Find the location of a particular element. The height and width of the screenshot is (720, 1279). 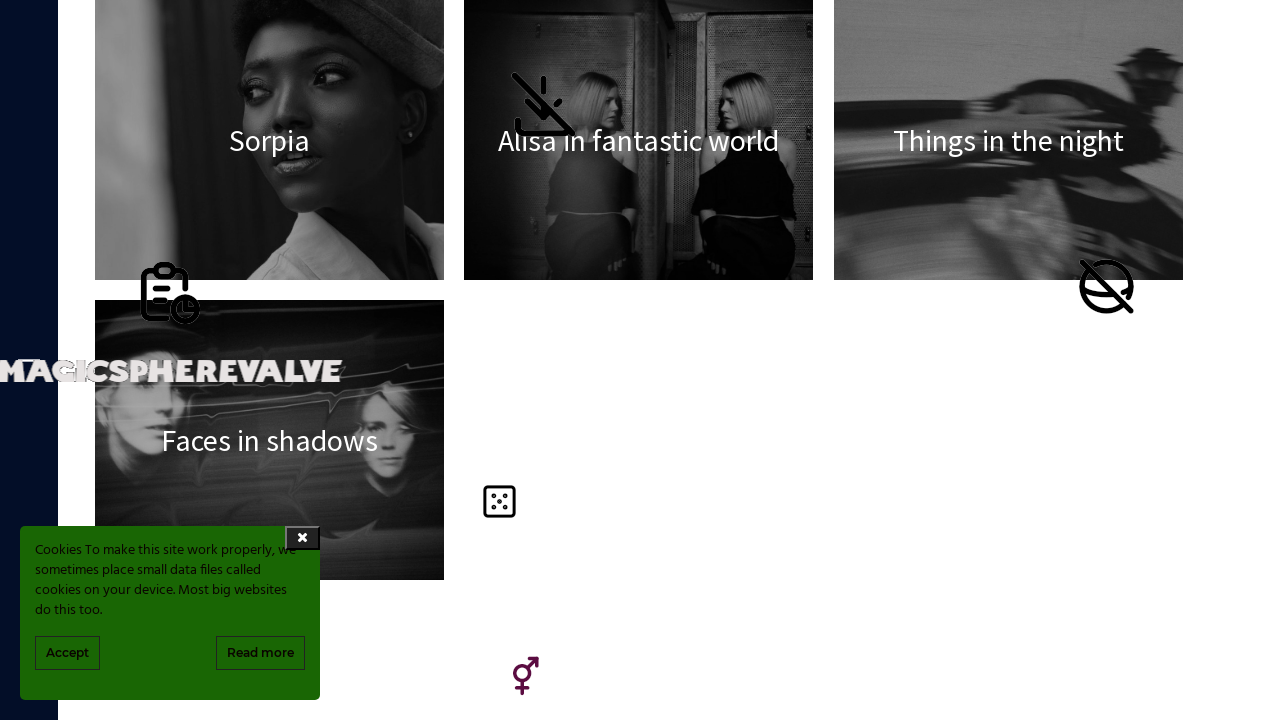

view report status or history is located at coordinates (167, 291).